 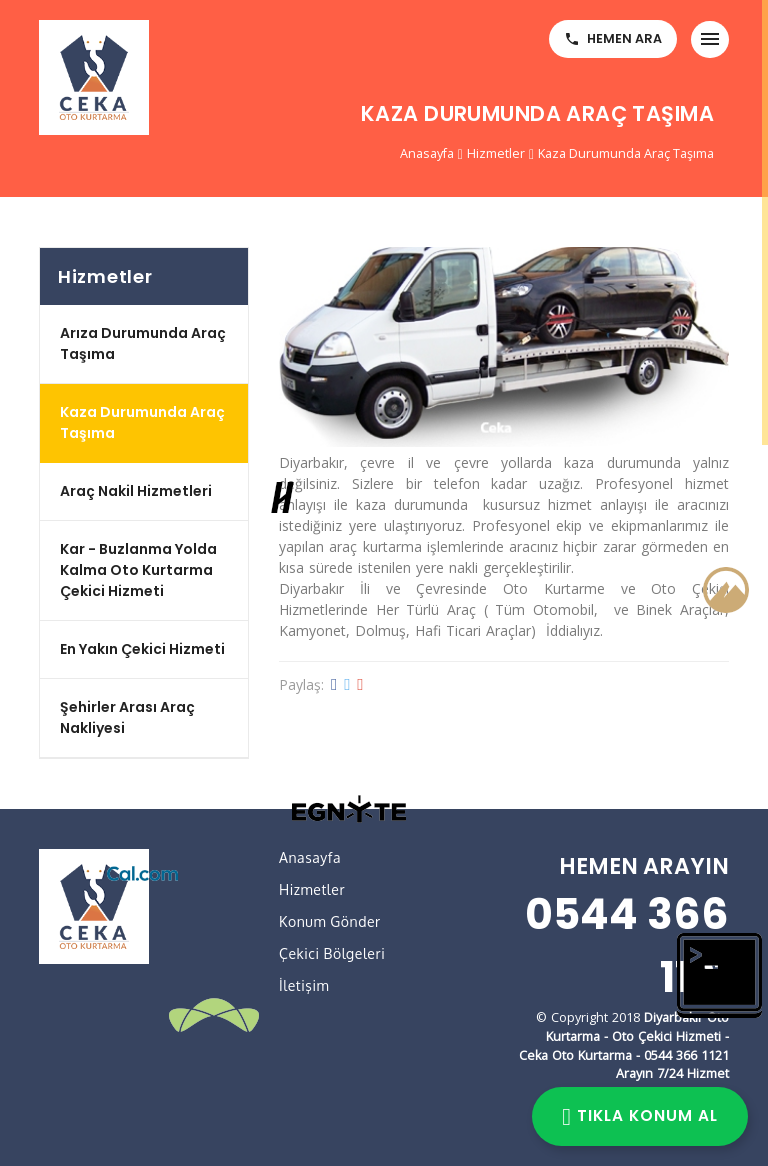 What do you see at coordinates (142, 873) in the screenshot?
I see `open cal.com scheduling app` at bounding box center [142, 873].